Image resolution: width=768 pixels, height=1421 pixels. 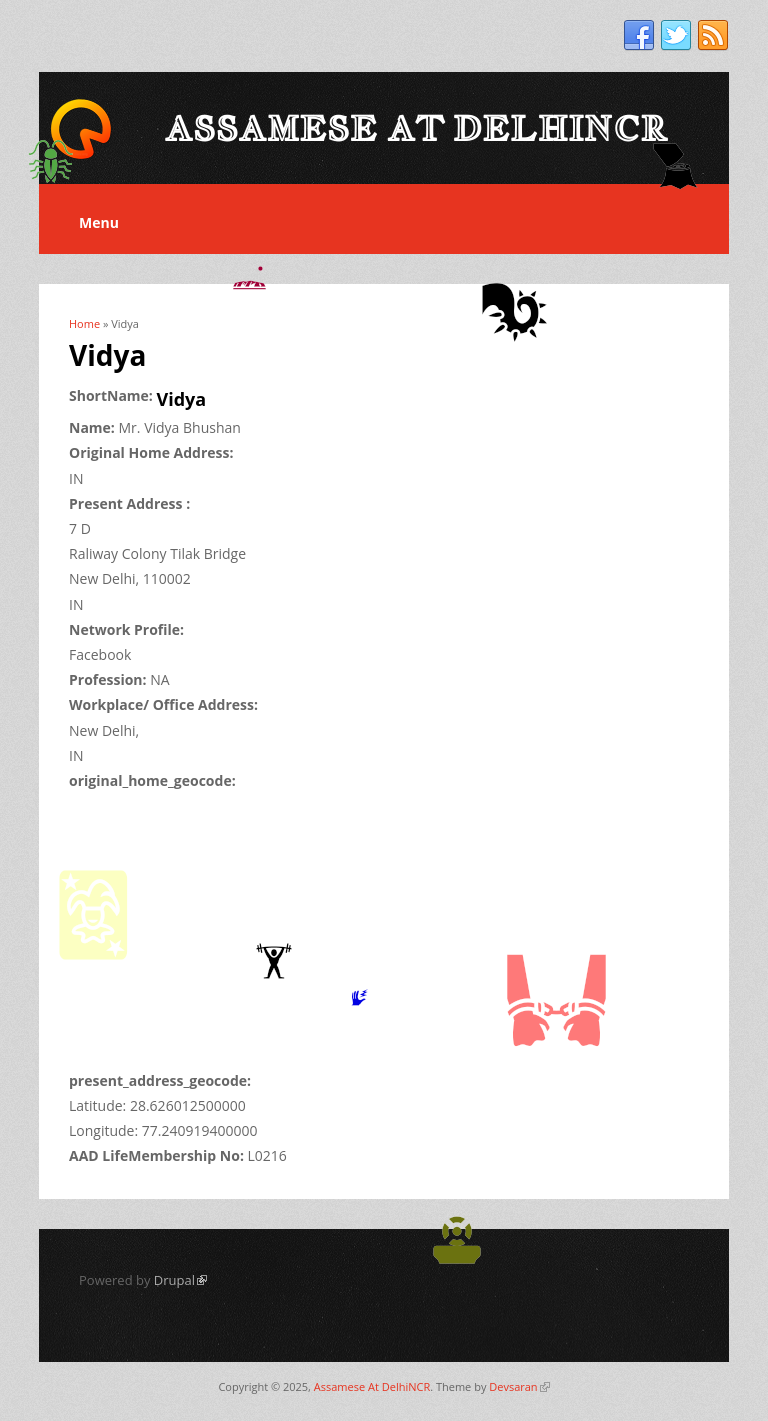 I want to click on indicates a bug or issue in the system, so click(x=50, y=161).